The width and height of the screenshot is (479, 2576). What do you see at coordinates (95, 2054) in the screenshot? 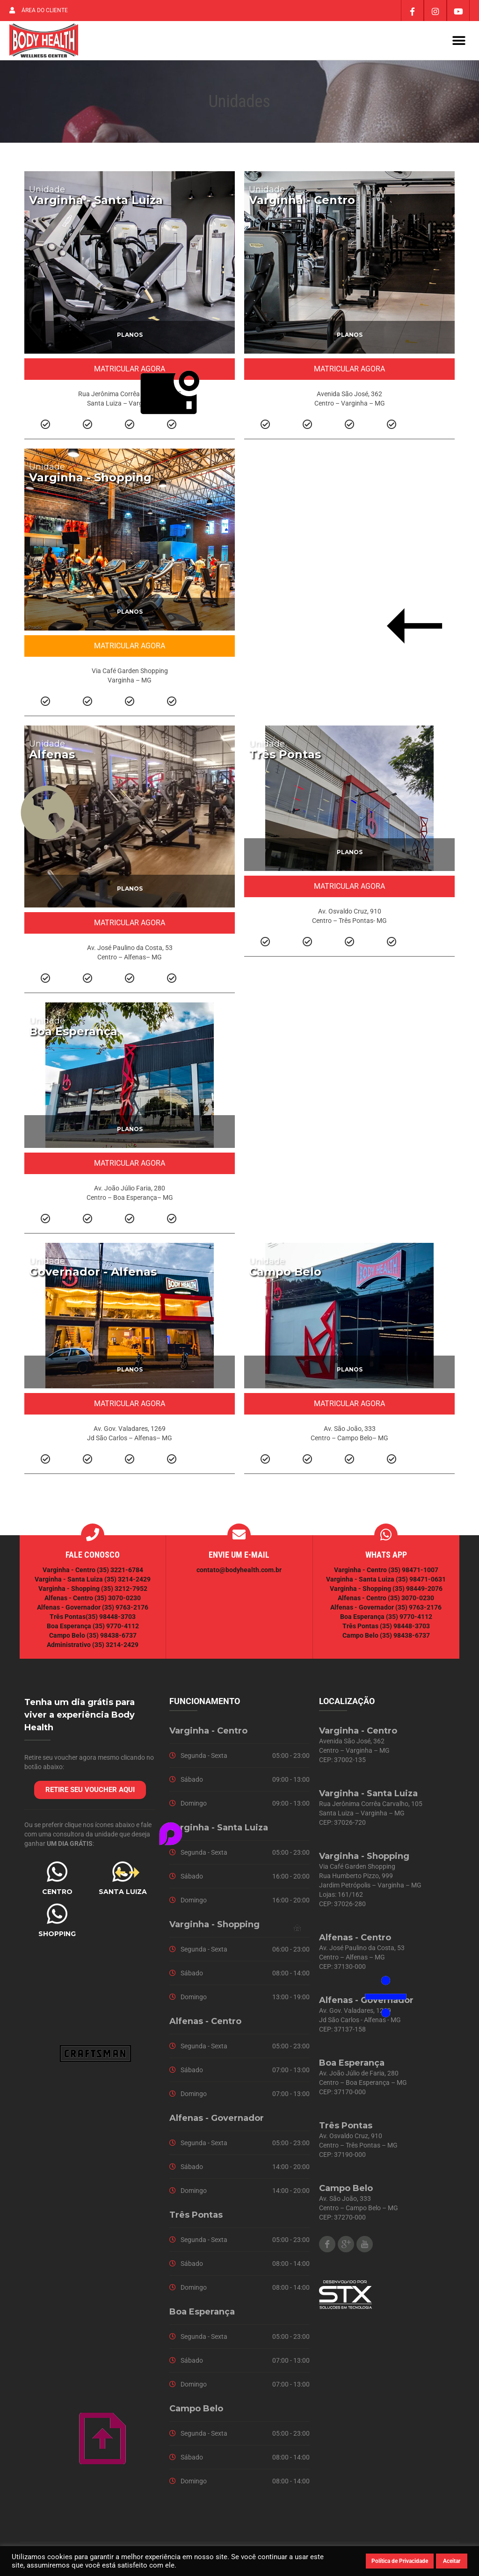
I see `craftsman brand logo` at bounding box center [95, 2054].